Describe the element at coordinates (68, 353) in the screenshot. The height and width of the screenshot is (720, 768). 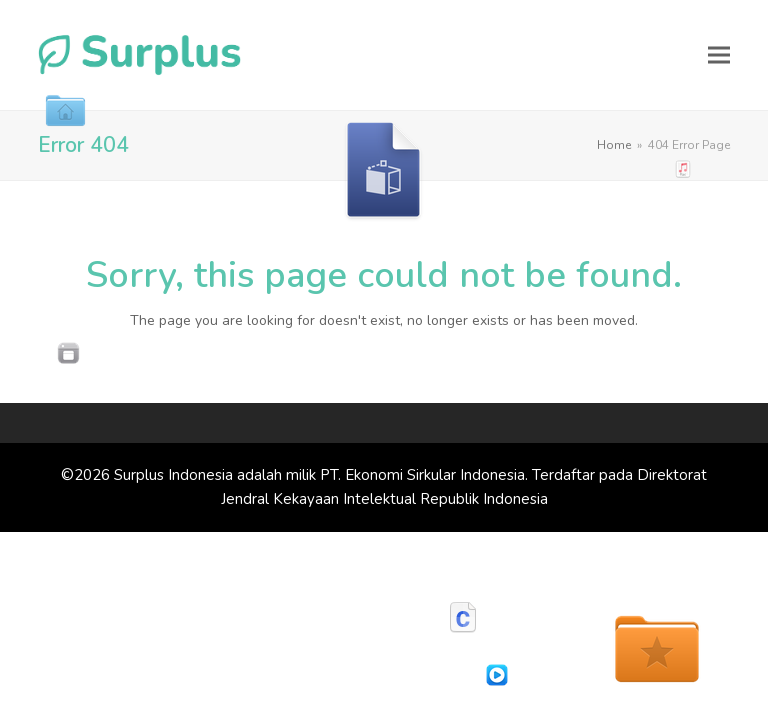
I see `duplicate the current window` at that location.